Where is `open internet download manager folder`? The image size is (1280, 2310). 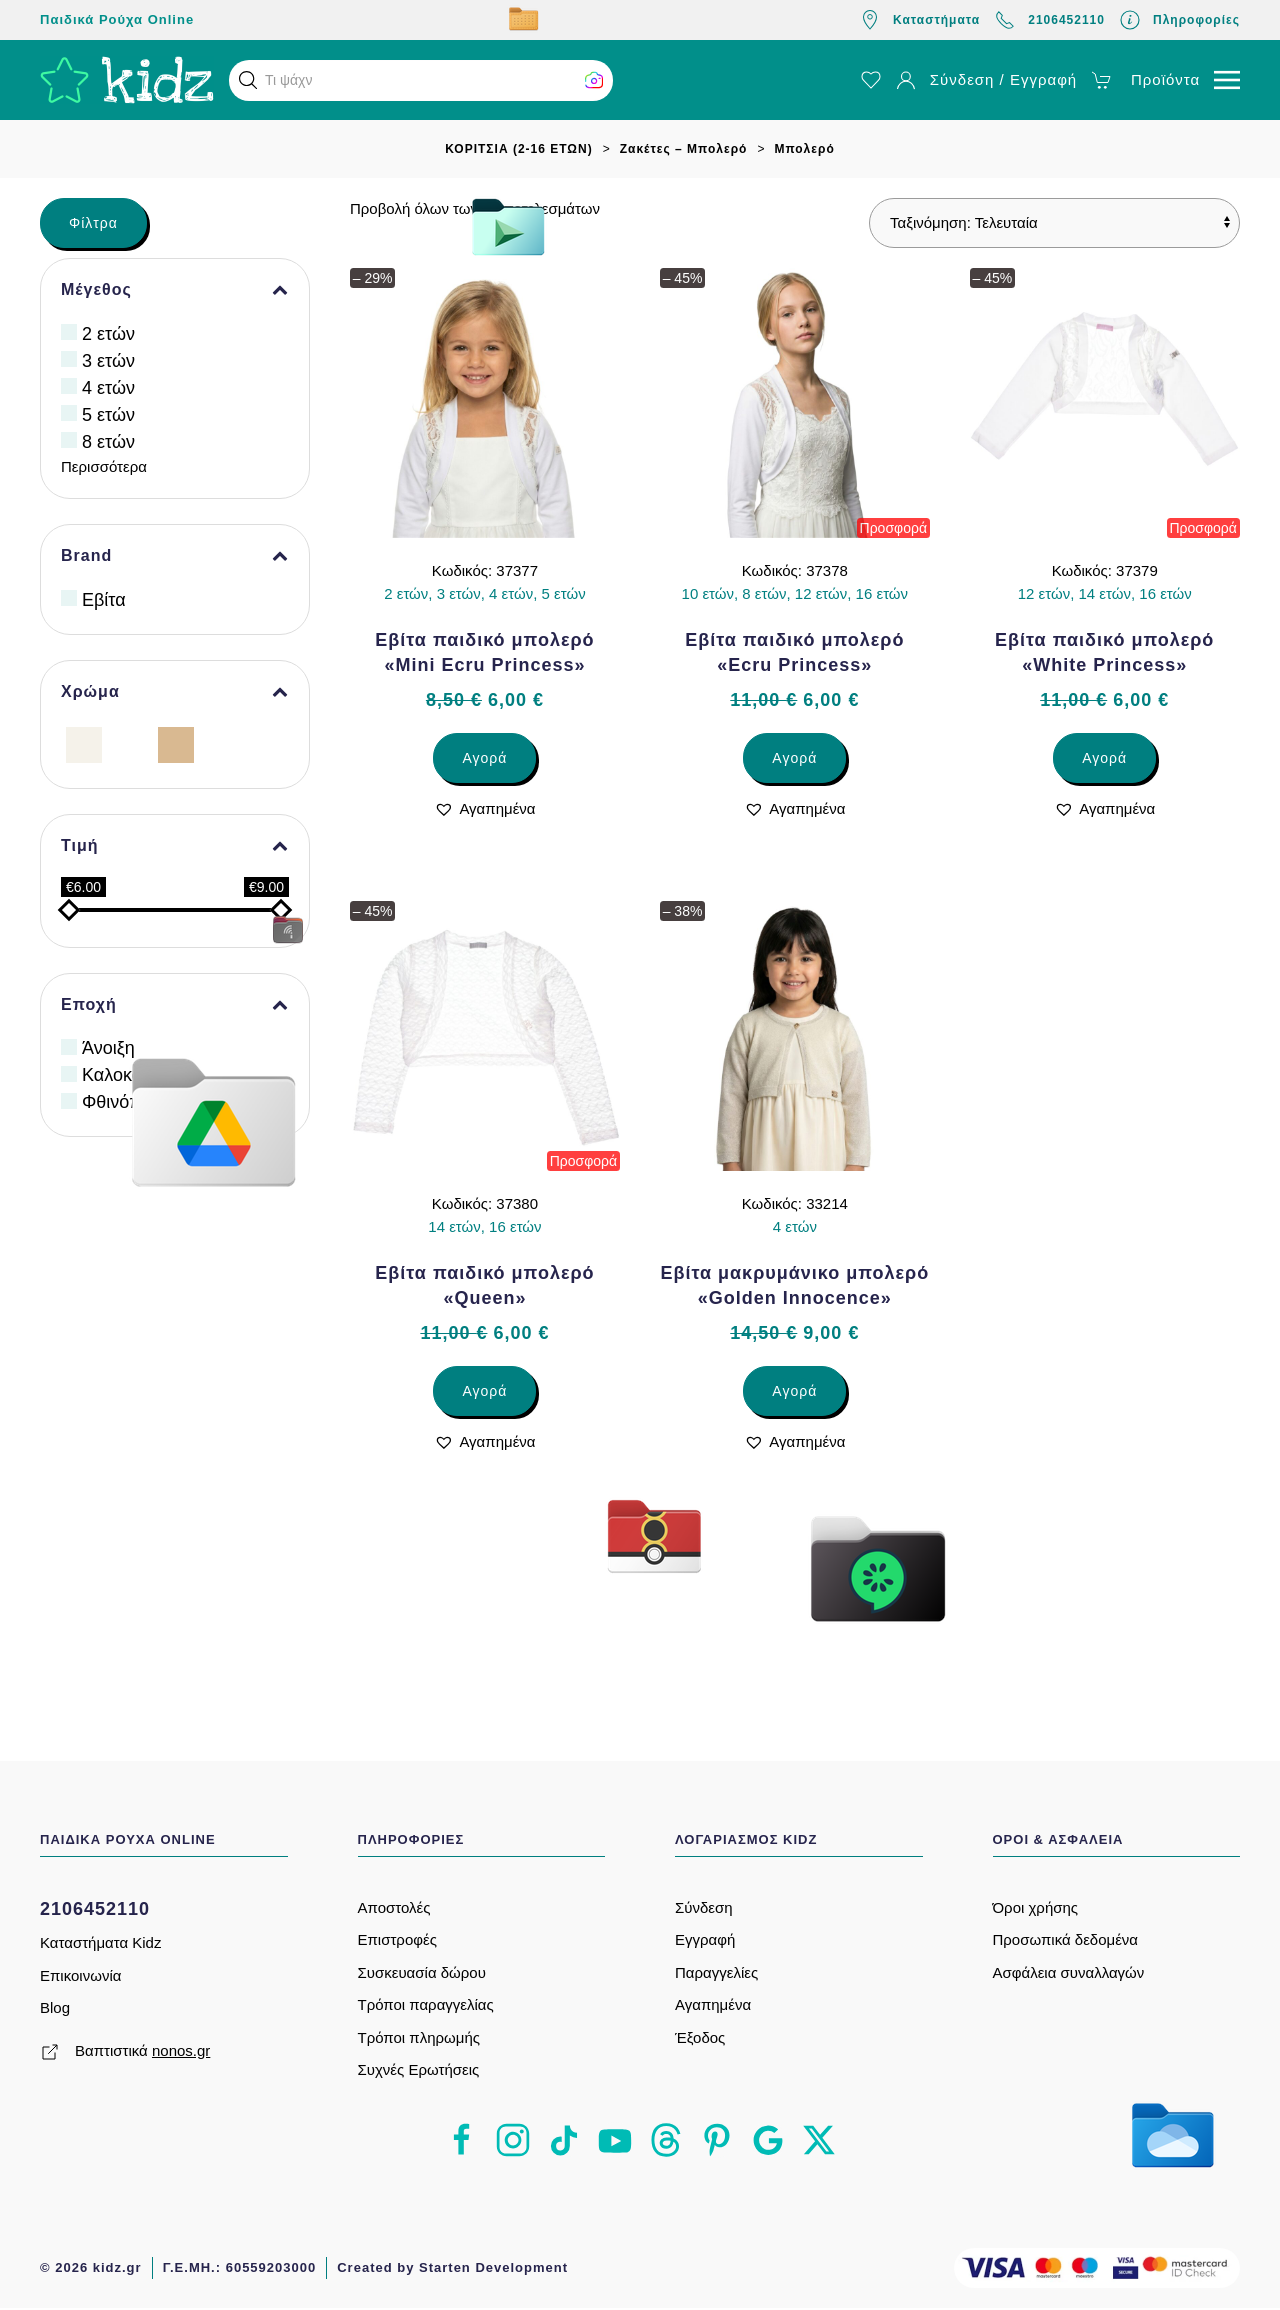
open internet download manager folder is located at coordinates (508, 229).